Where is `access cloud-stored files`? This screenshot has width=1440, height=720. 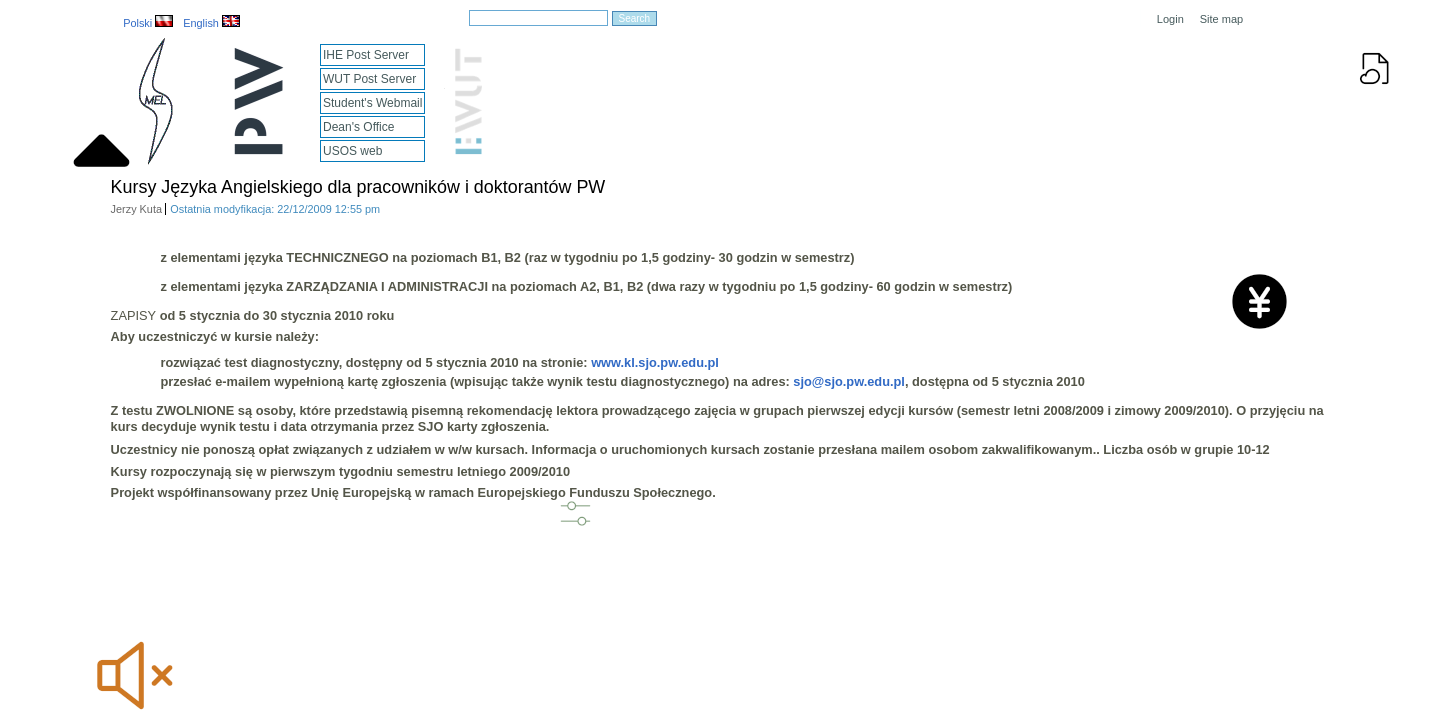 access cloud-stored files is located at coordinates (1375, 68).